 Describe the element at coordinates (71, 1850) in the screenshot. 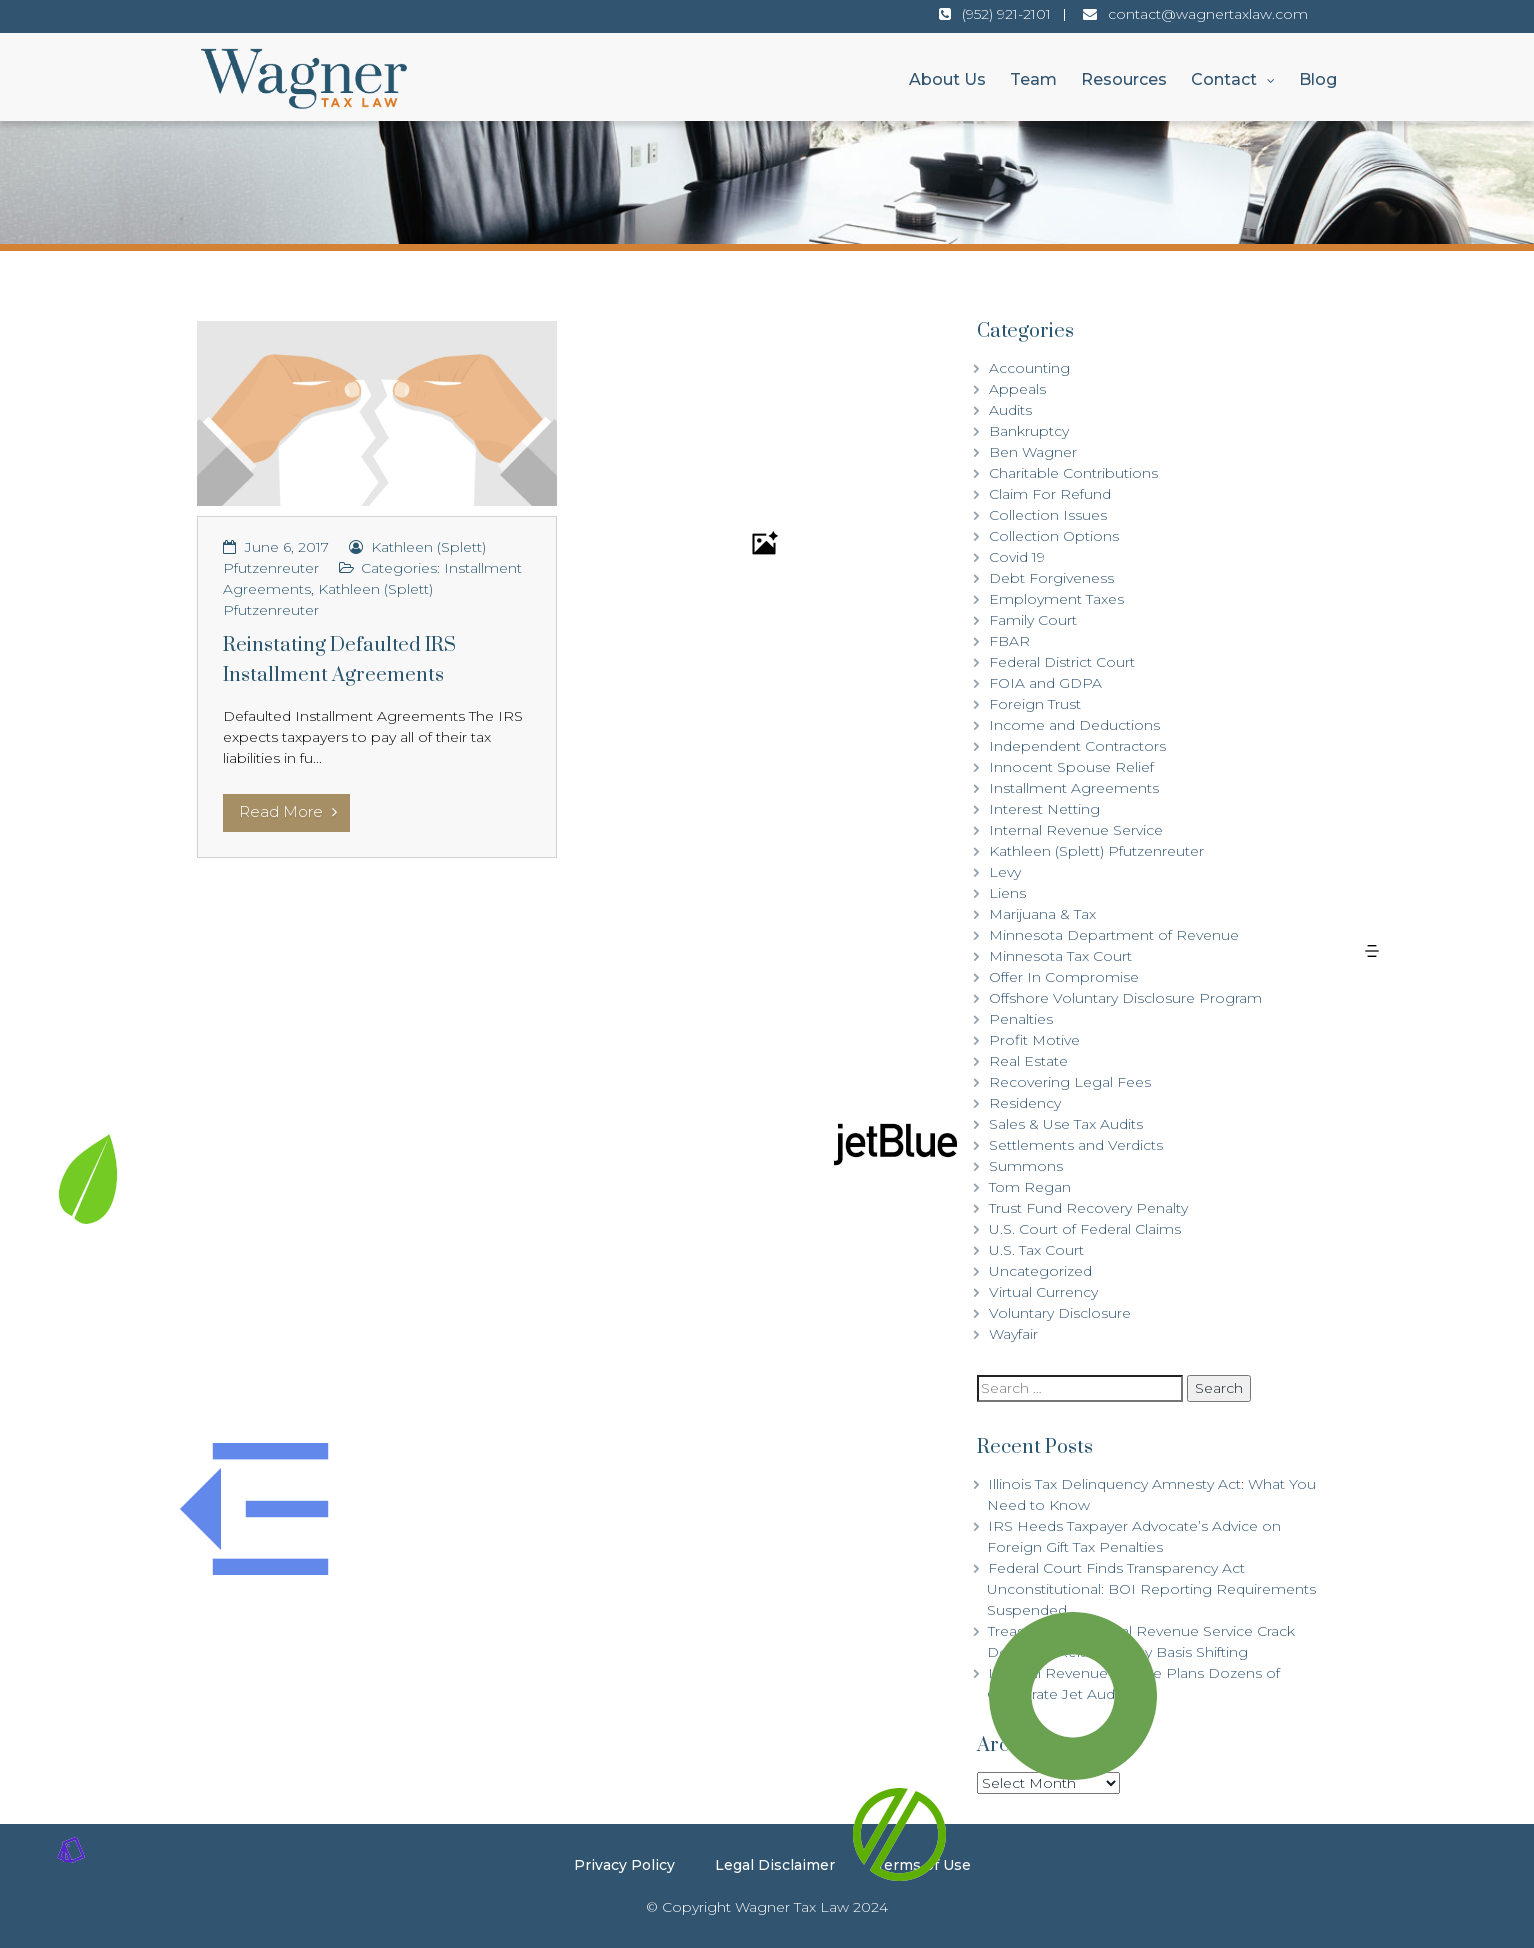

I see `access pantone color swatches` at that location.